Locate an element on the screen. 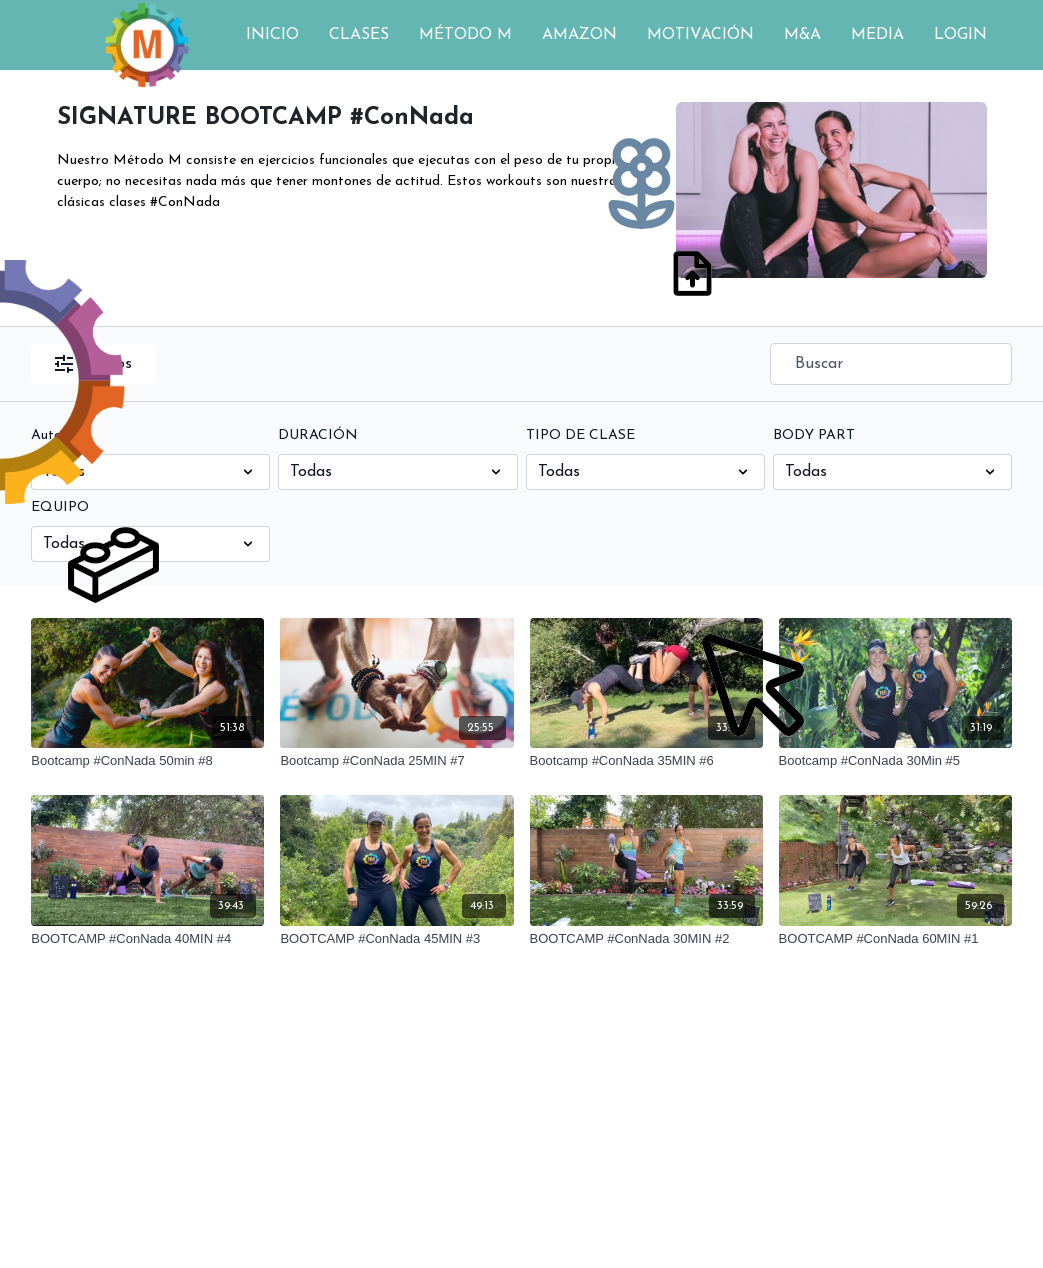 The height and width of the screenshot is (1268, 1043). access building or construction features is located at coordinates (113, 563).